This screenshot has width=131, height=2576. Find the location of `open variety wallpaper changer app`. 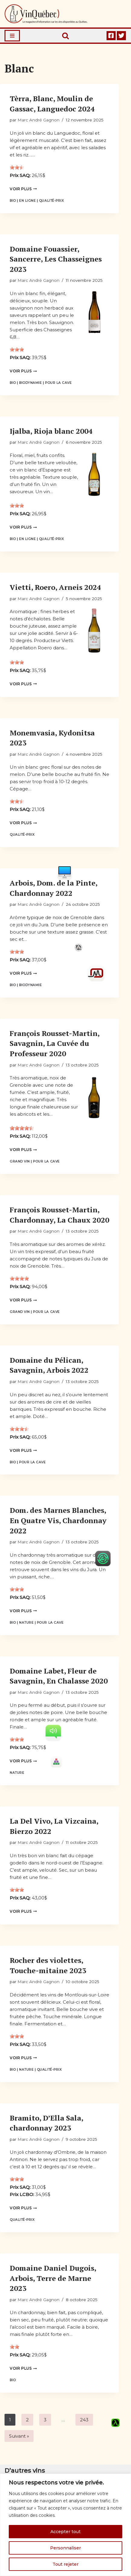

open variety wallpaper changer app is located at coordinates (65, 872).